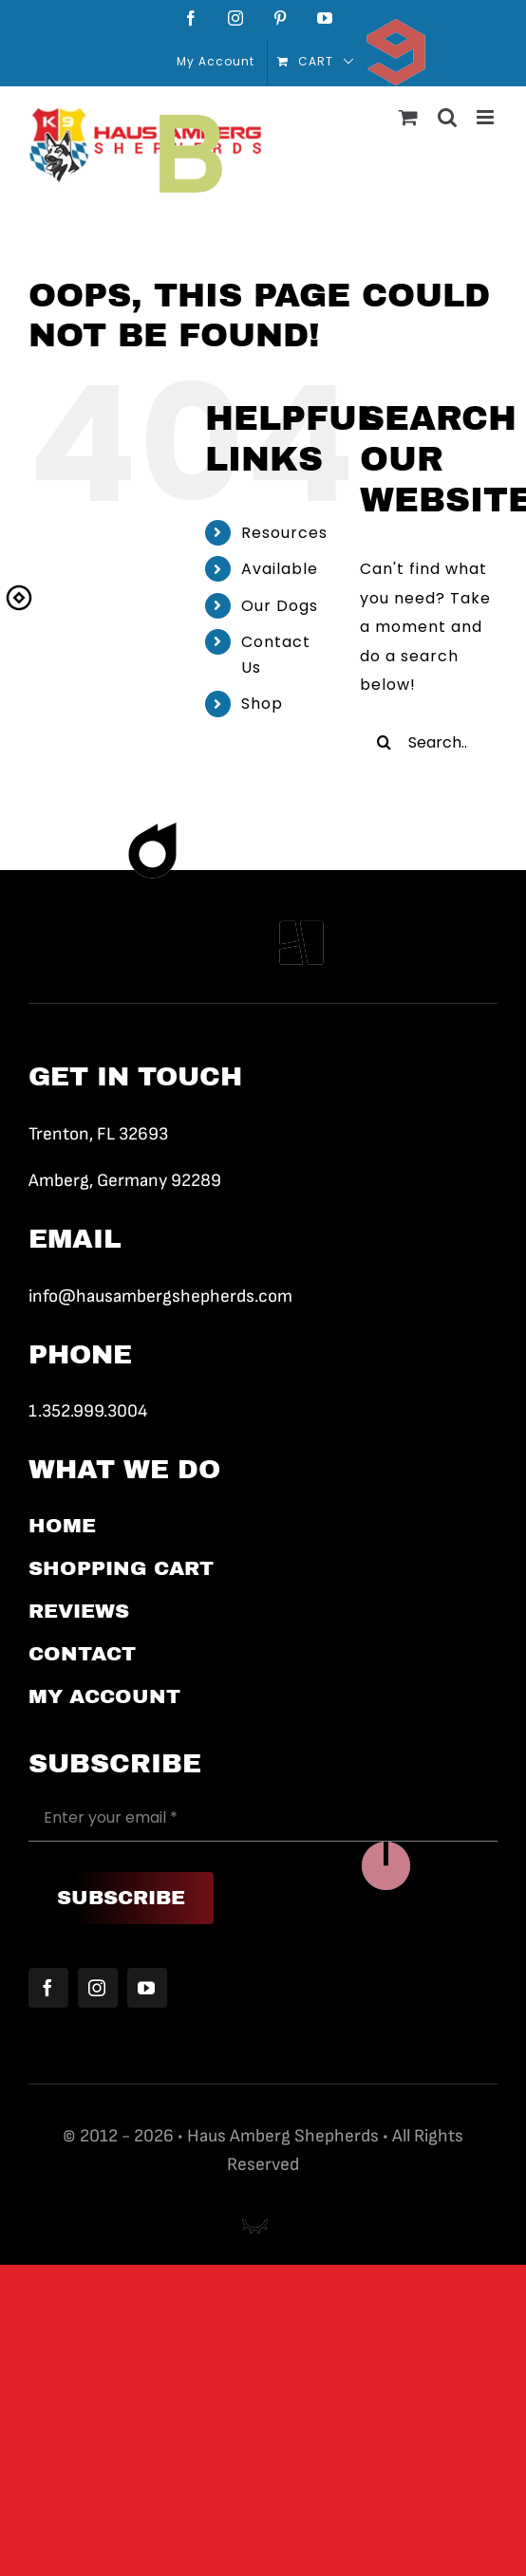  What do you see at coordinates (254, 2225) in the screenshot?
I see `hide password or sensitive content` at bounding box center [254, 2225].